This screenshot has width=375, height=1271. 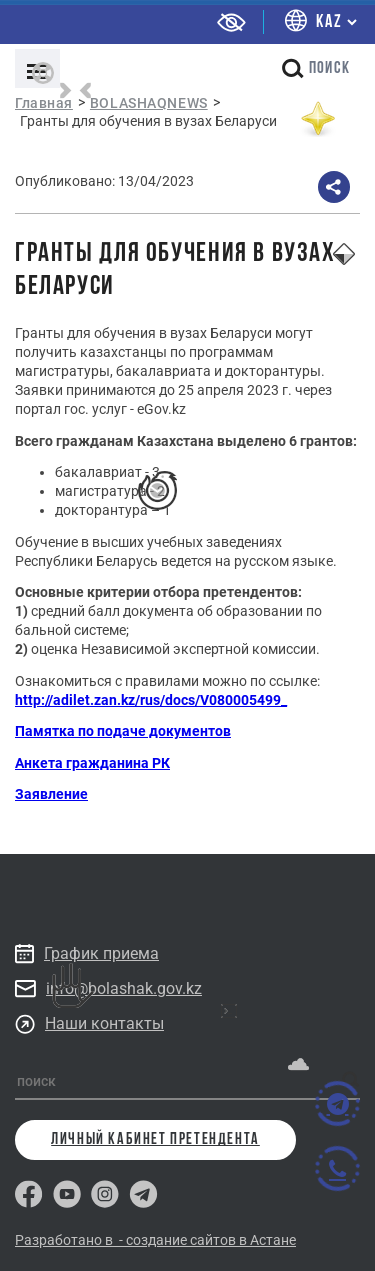 I want to click on access privacy settings, so click(x=72, y=985).